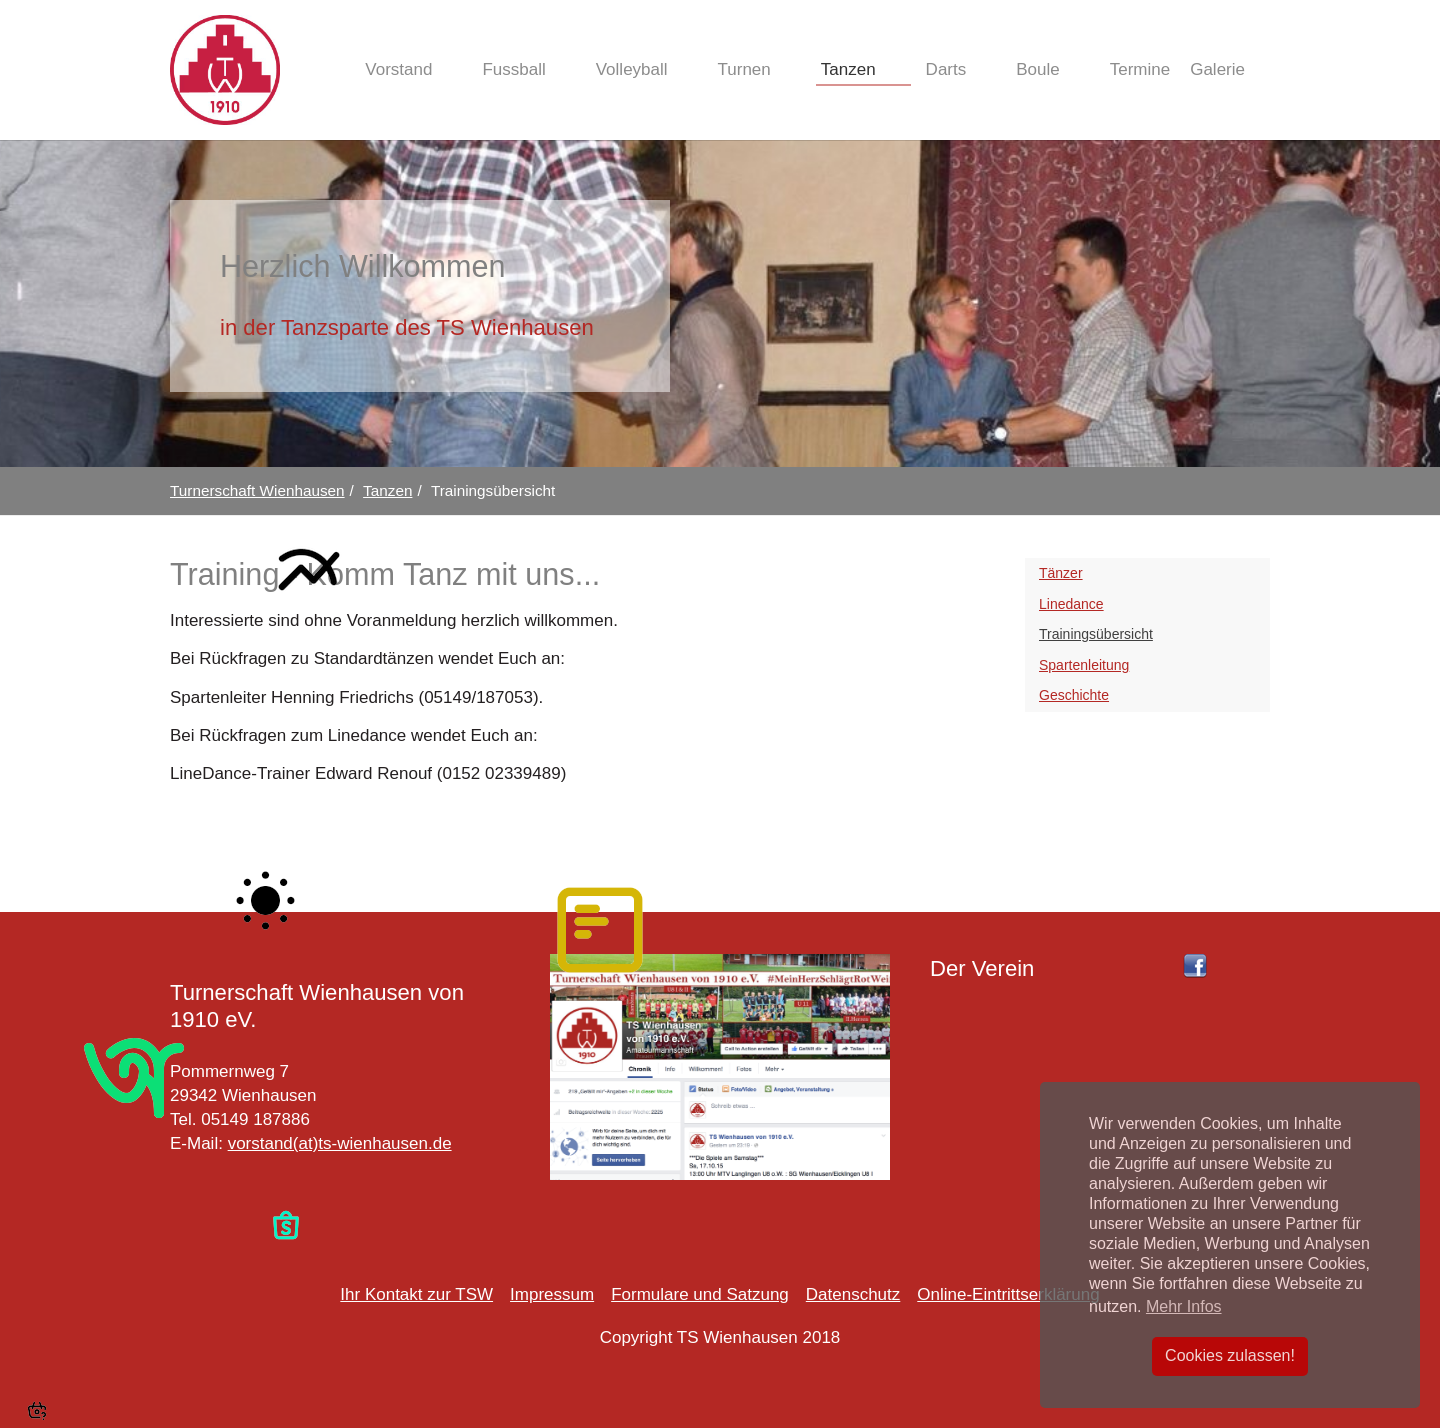 This screenshot has width=1440, height=1428. Describe the element at coordinates (309, 571) in the screenshot. I see `view multi-line chart or graph data` at that location.